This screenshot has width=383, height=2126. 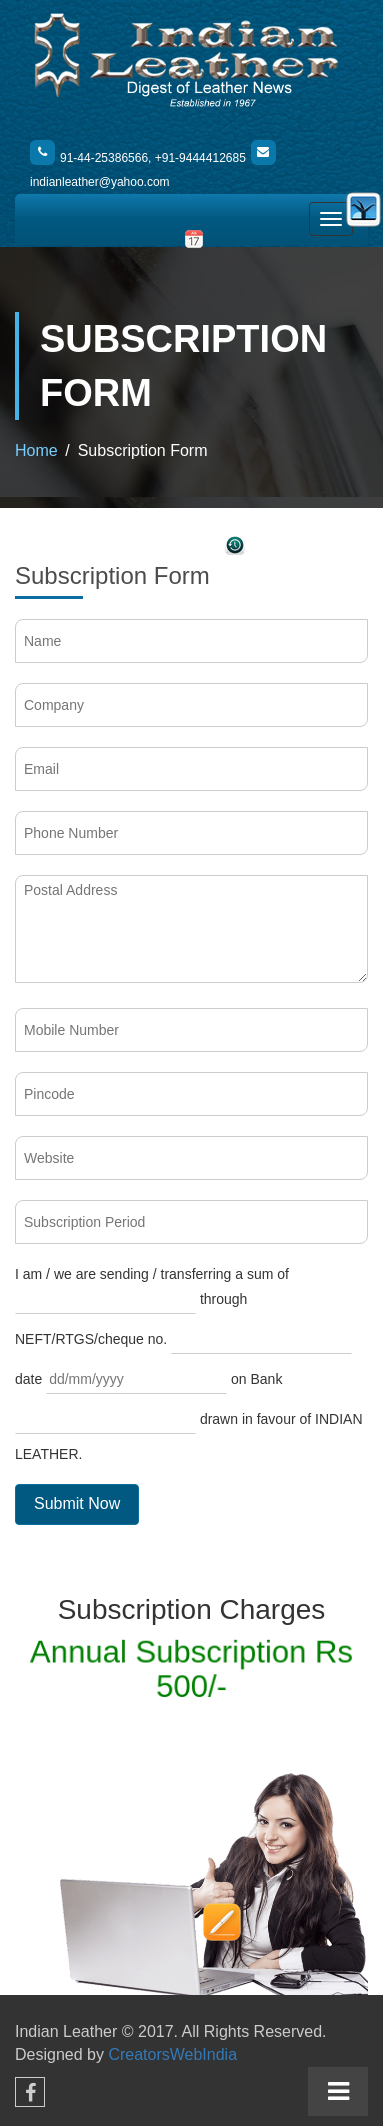 I want to click on open Apple Pages document editor, so click(x=222, y=1922).